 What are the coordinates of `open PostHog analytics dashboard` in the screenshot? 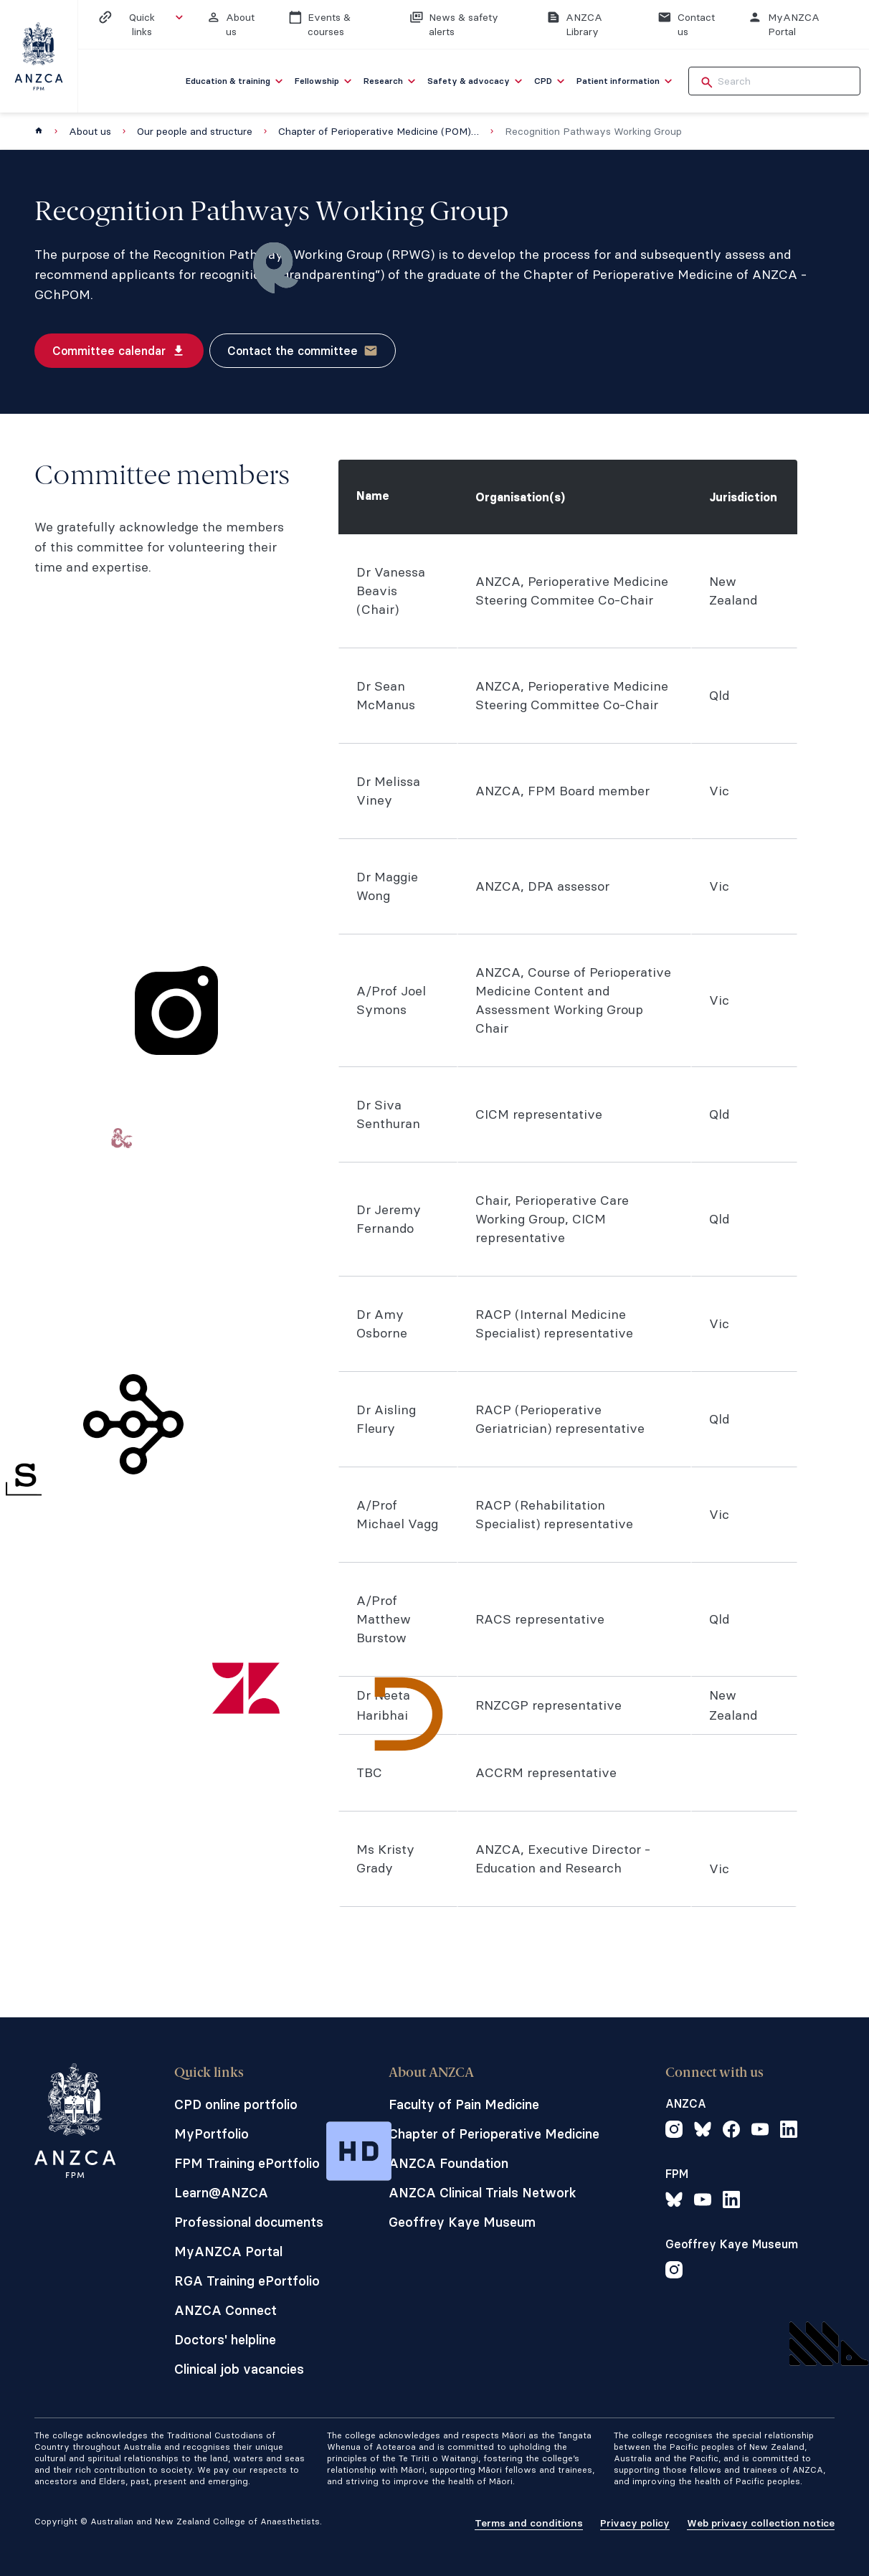 It's located at (829, 2344).